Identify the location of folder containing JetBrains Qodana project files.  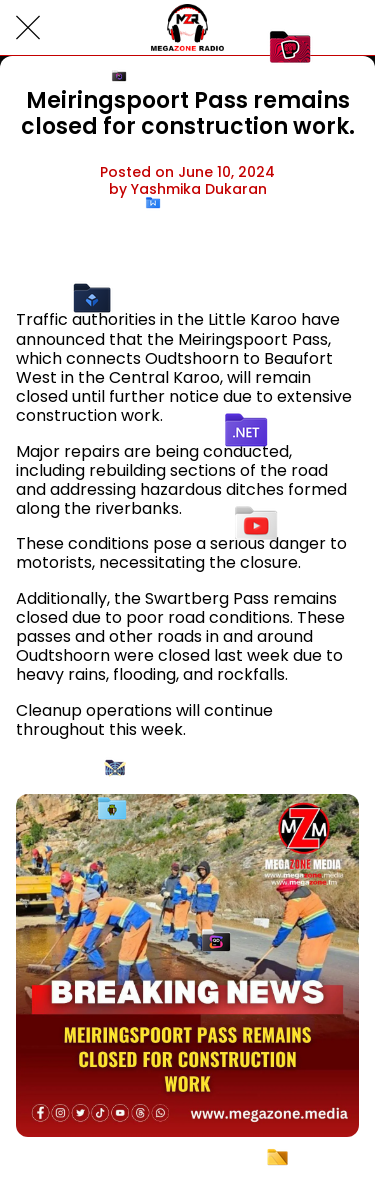
(216, 941).